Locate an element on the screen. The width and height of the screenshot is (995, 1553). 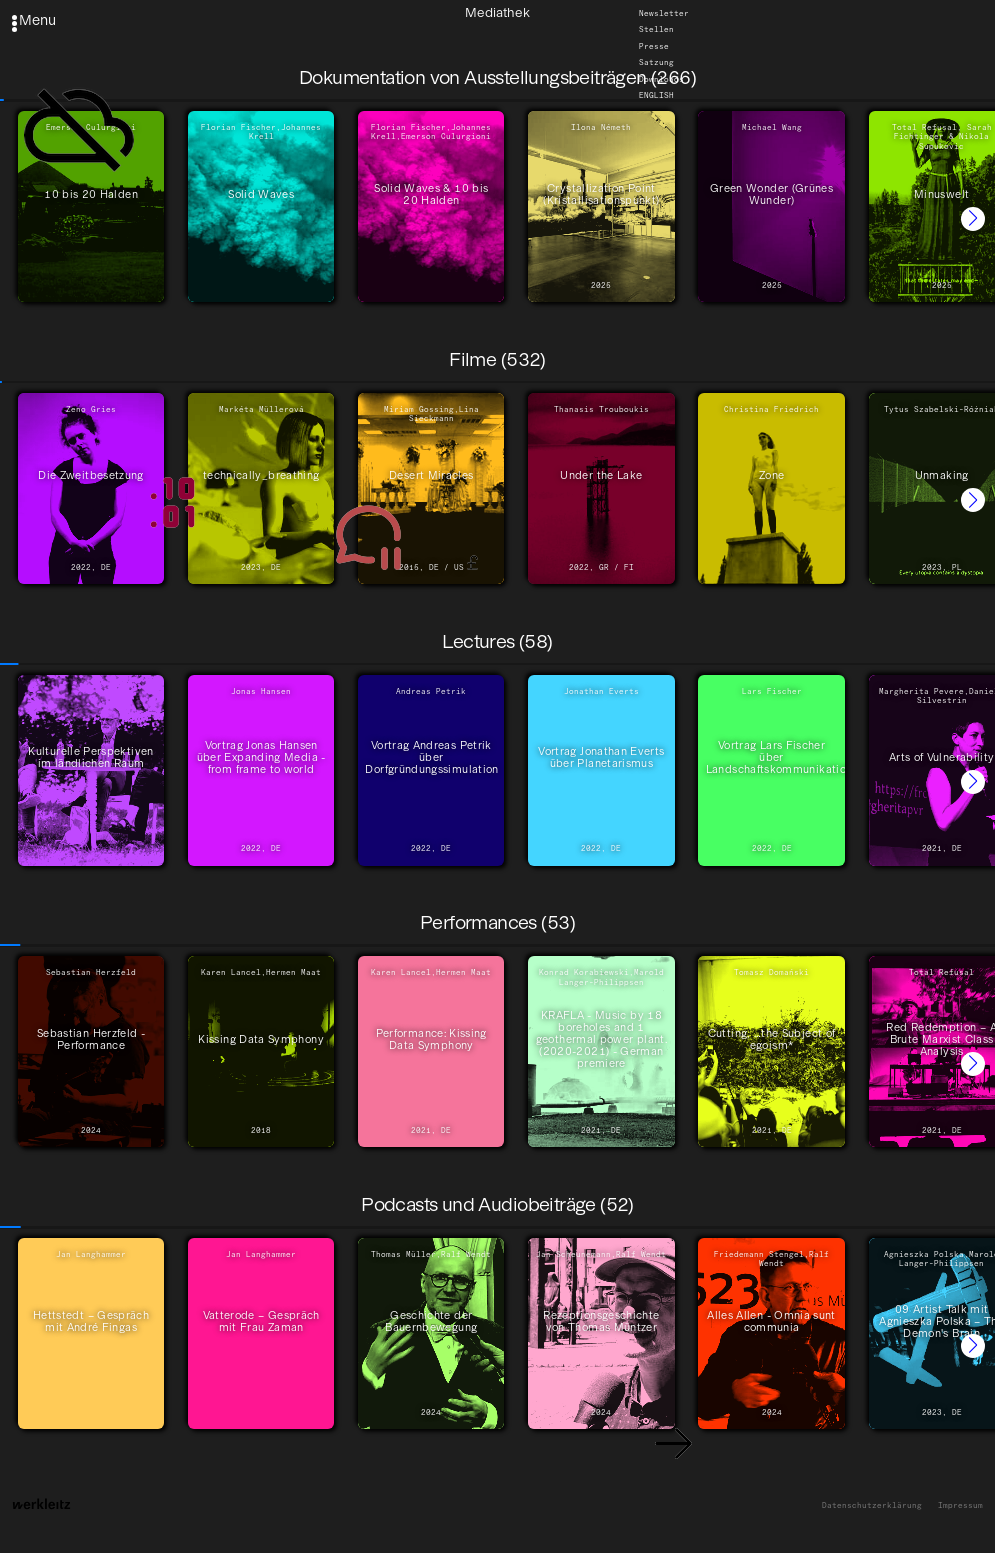
view pricing in British pounds is located at coordinates (472, 562).